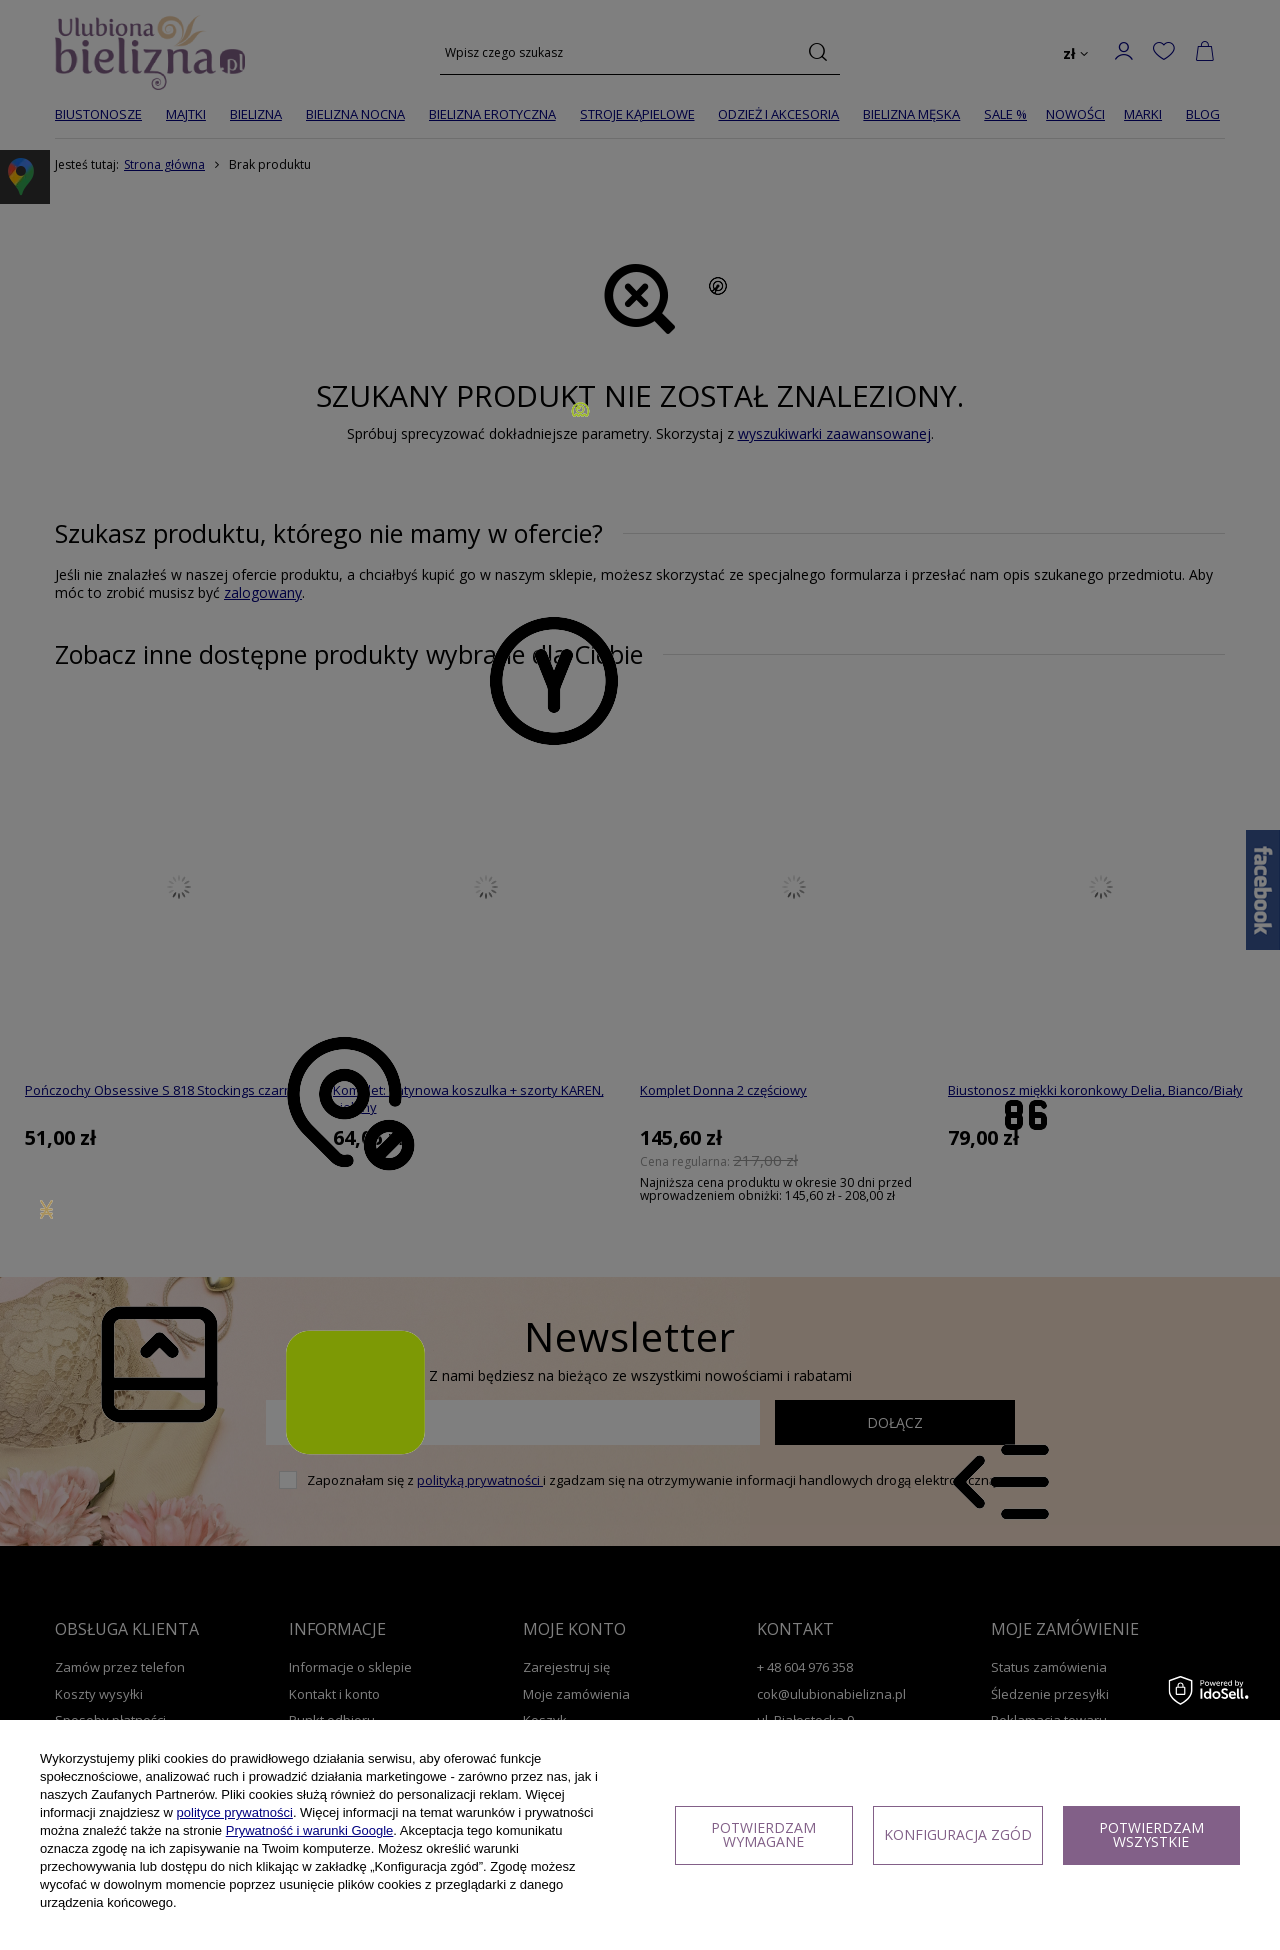  I want to click on decrease text indentation, so click(1001, 1482).